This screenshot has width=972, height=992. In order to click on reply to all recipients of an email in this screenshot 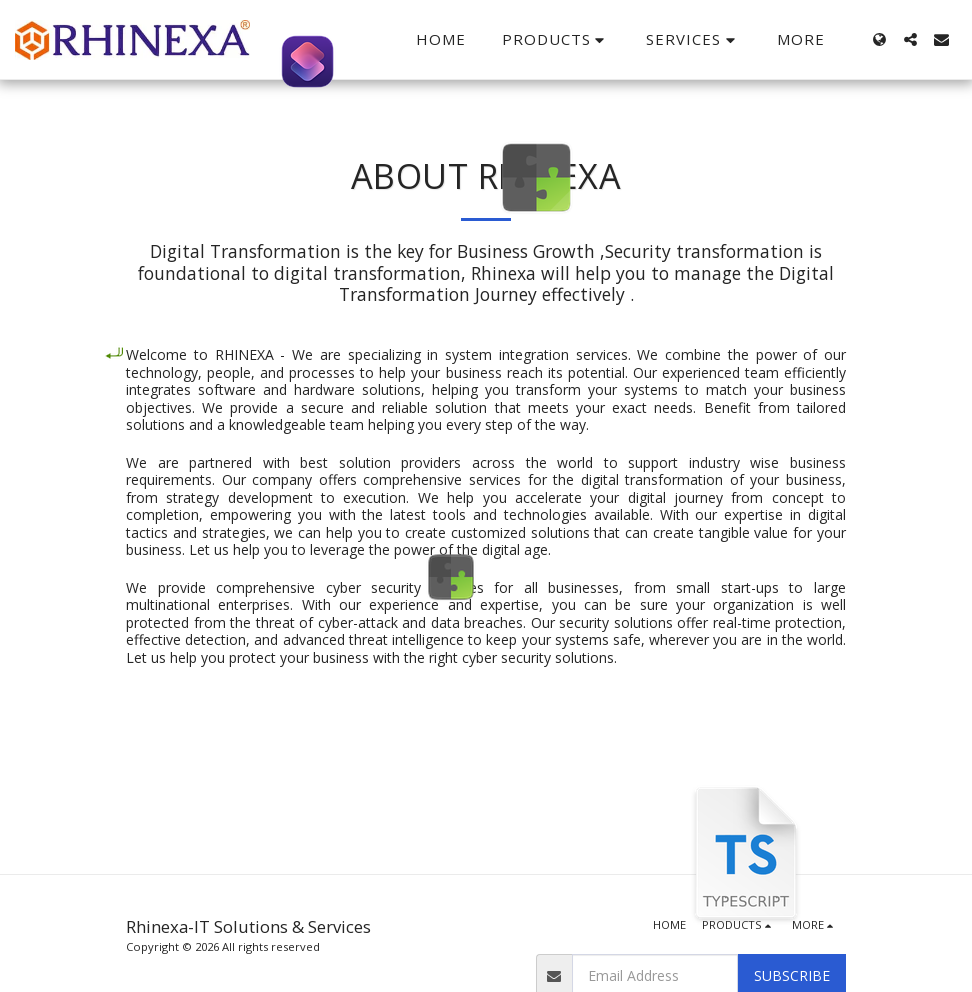, I will do `click(114, 352)`.